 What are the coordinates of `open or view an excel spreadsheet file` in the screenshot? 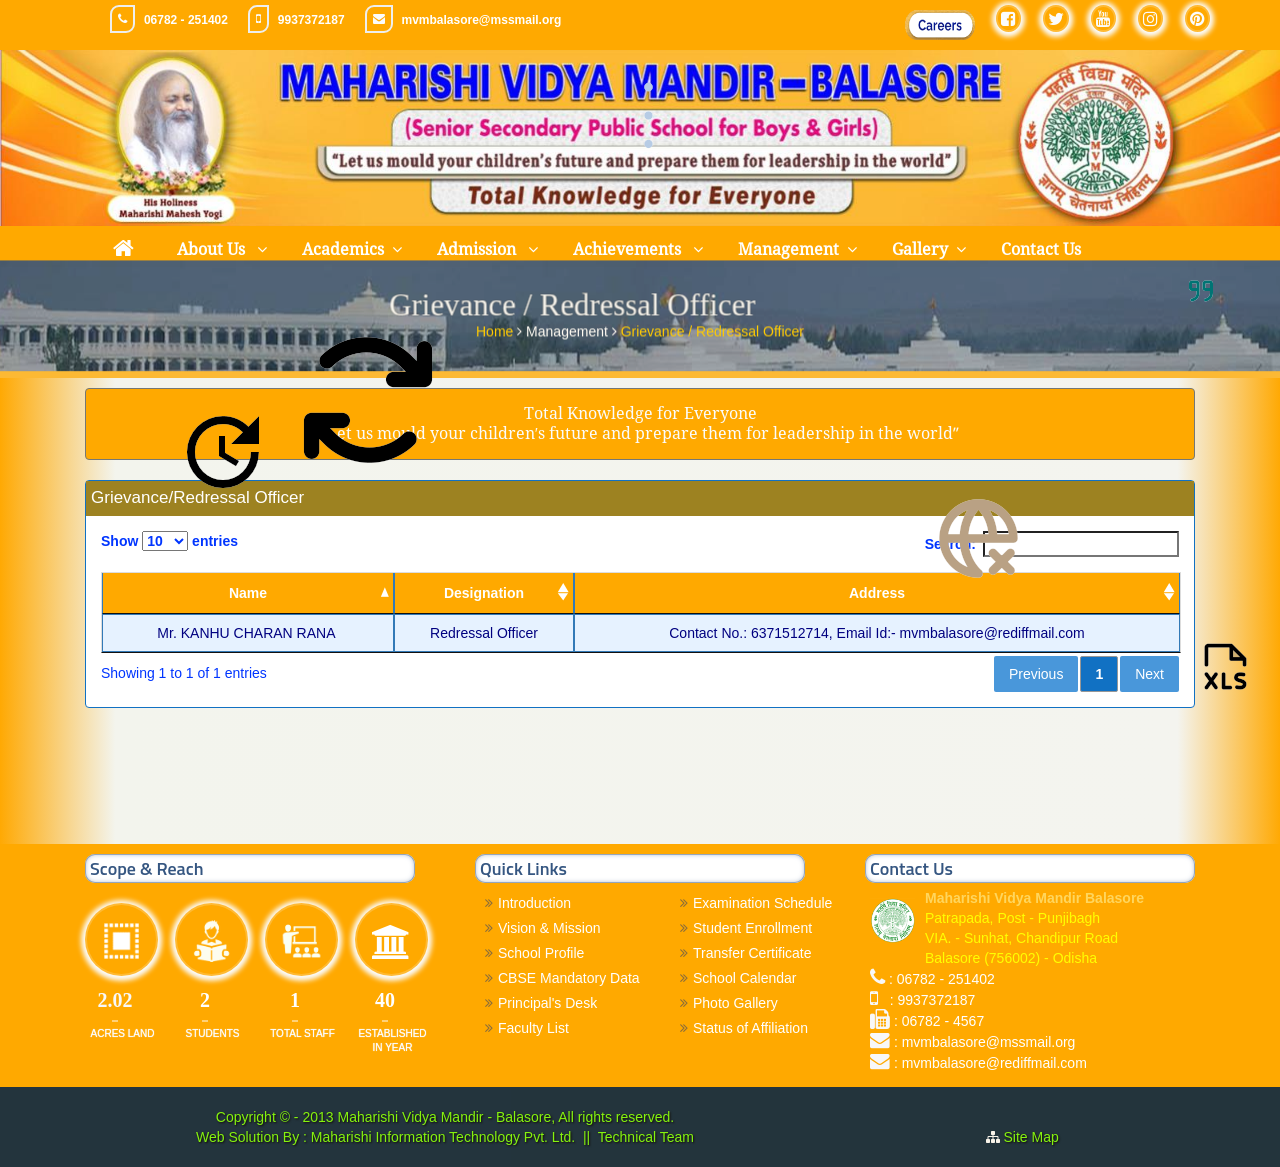 It's located at (1225, 668).